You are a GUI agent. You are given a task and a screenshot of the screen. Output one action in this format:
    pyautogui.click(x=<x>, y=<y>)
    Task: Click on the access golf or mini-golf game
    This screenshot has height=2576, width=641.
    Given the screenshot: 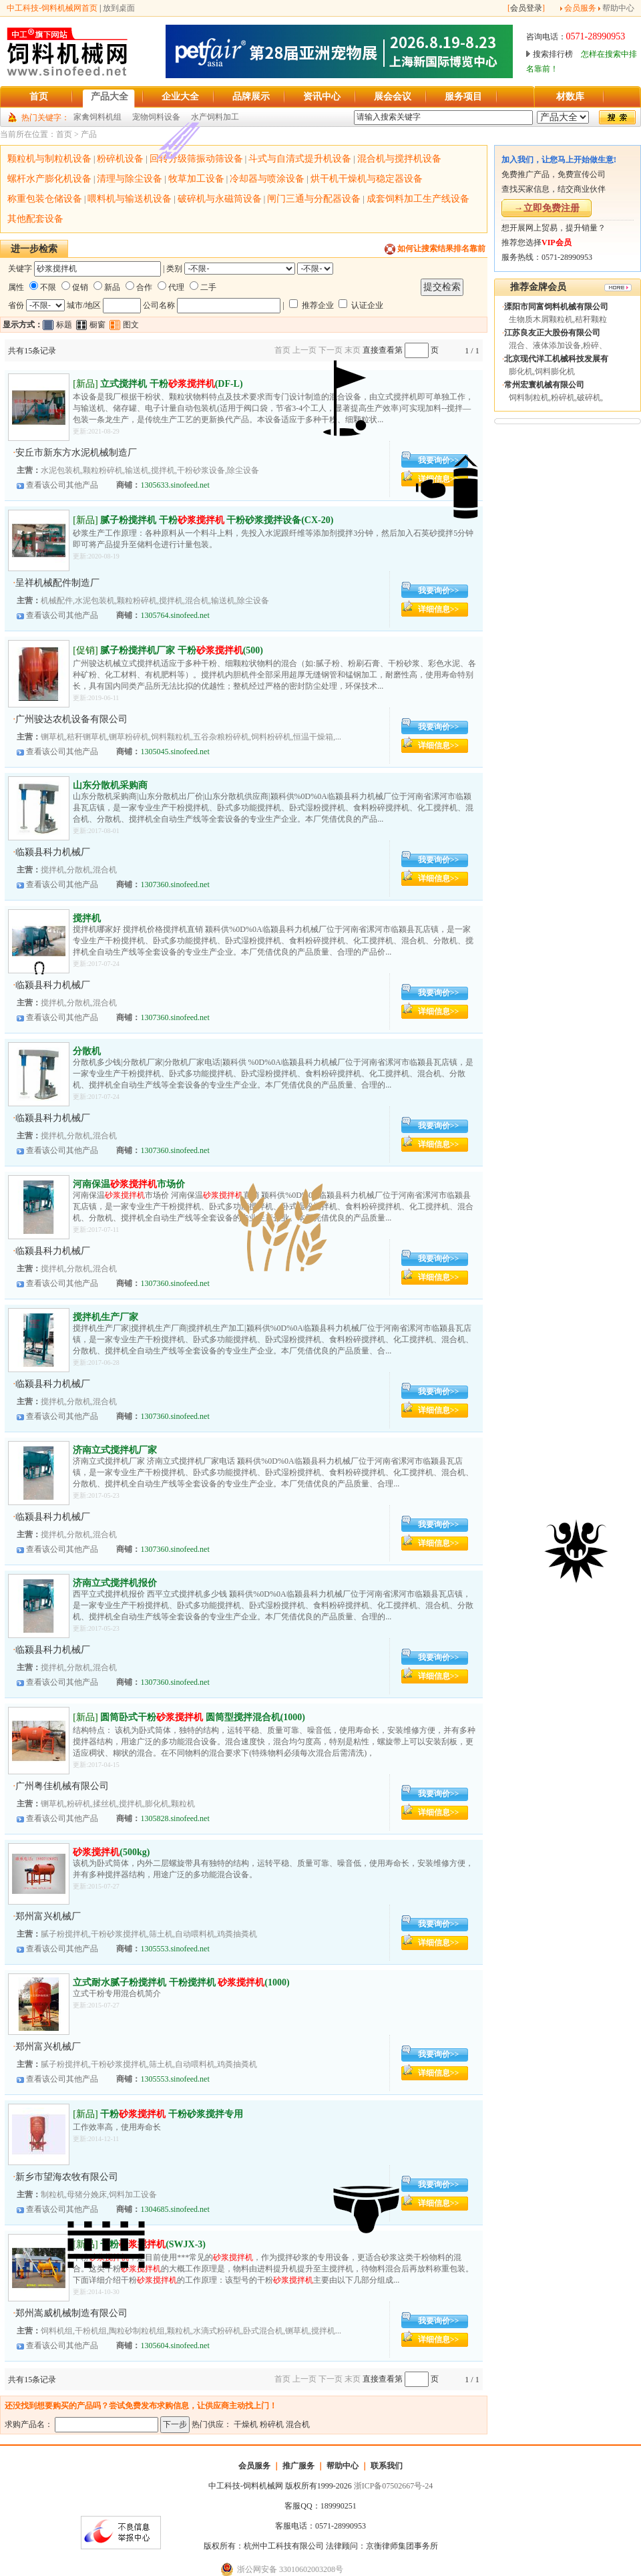 What is the action you would take?
    pyautogui.click(x=345, y=398)
    